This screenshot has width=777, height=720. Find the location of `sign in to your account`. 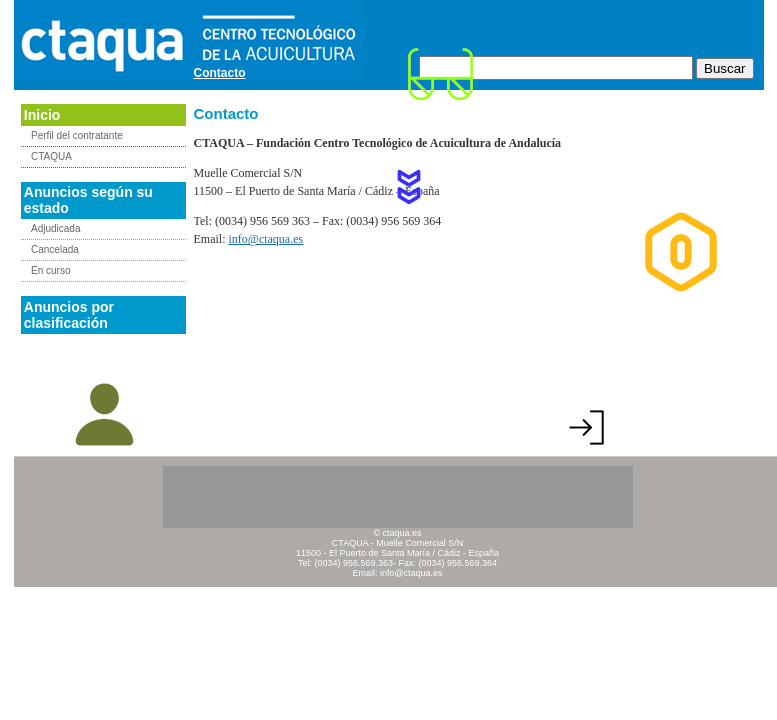

sign in to your account is located at coordinates (589, 427).